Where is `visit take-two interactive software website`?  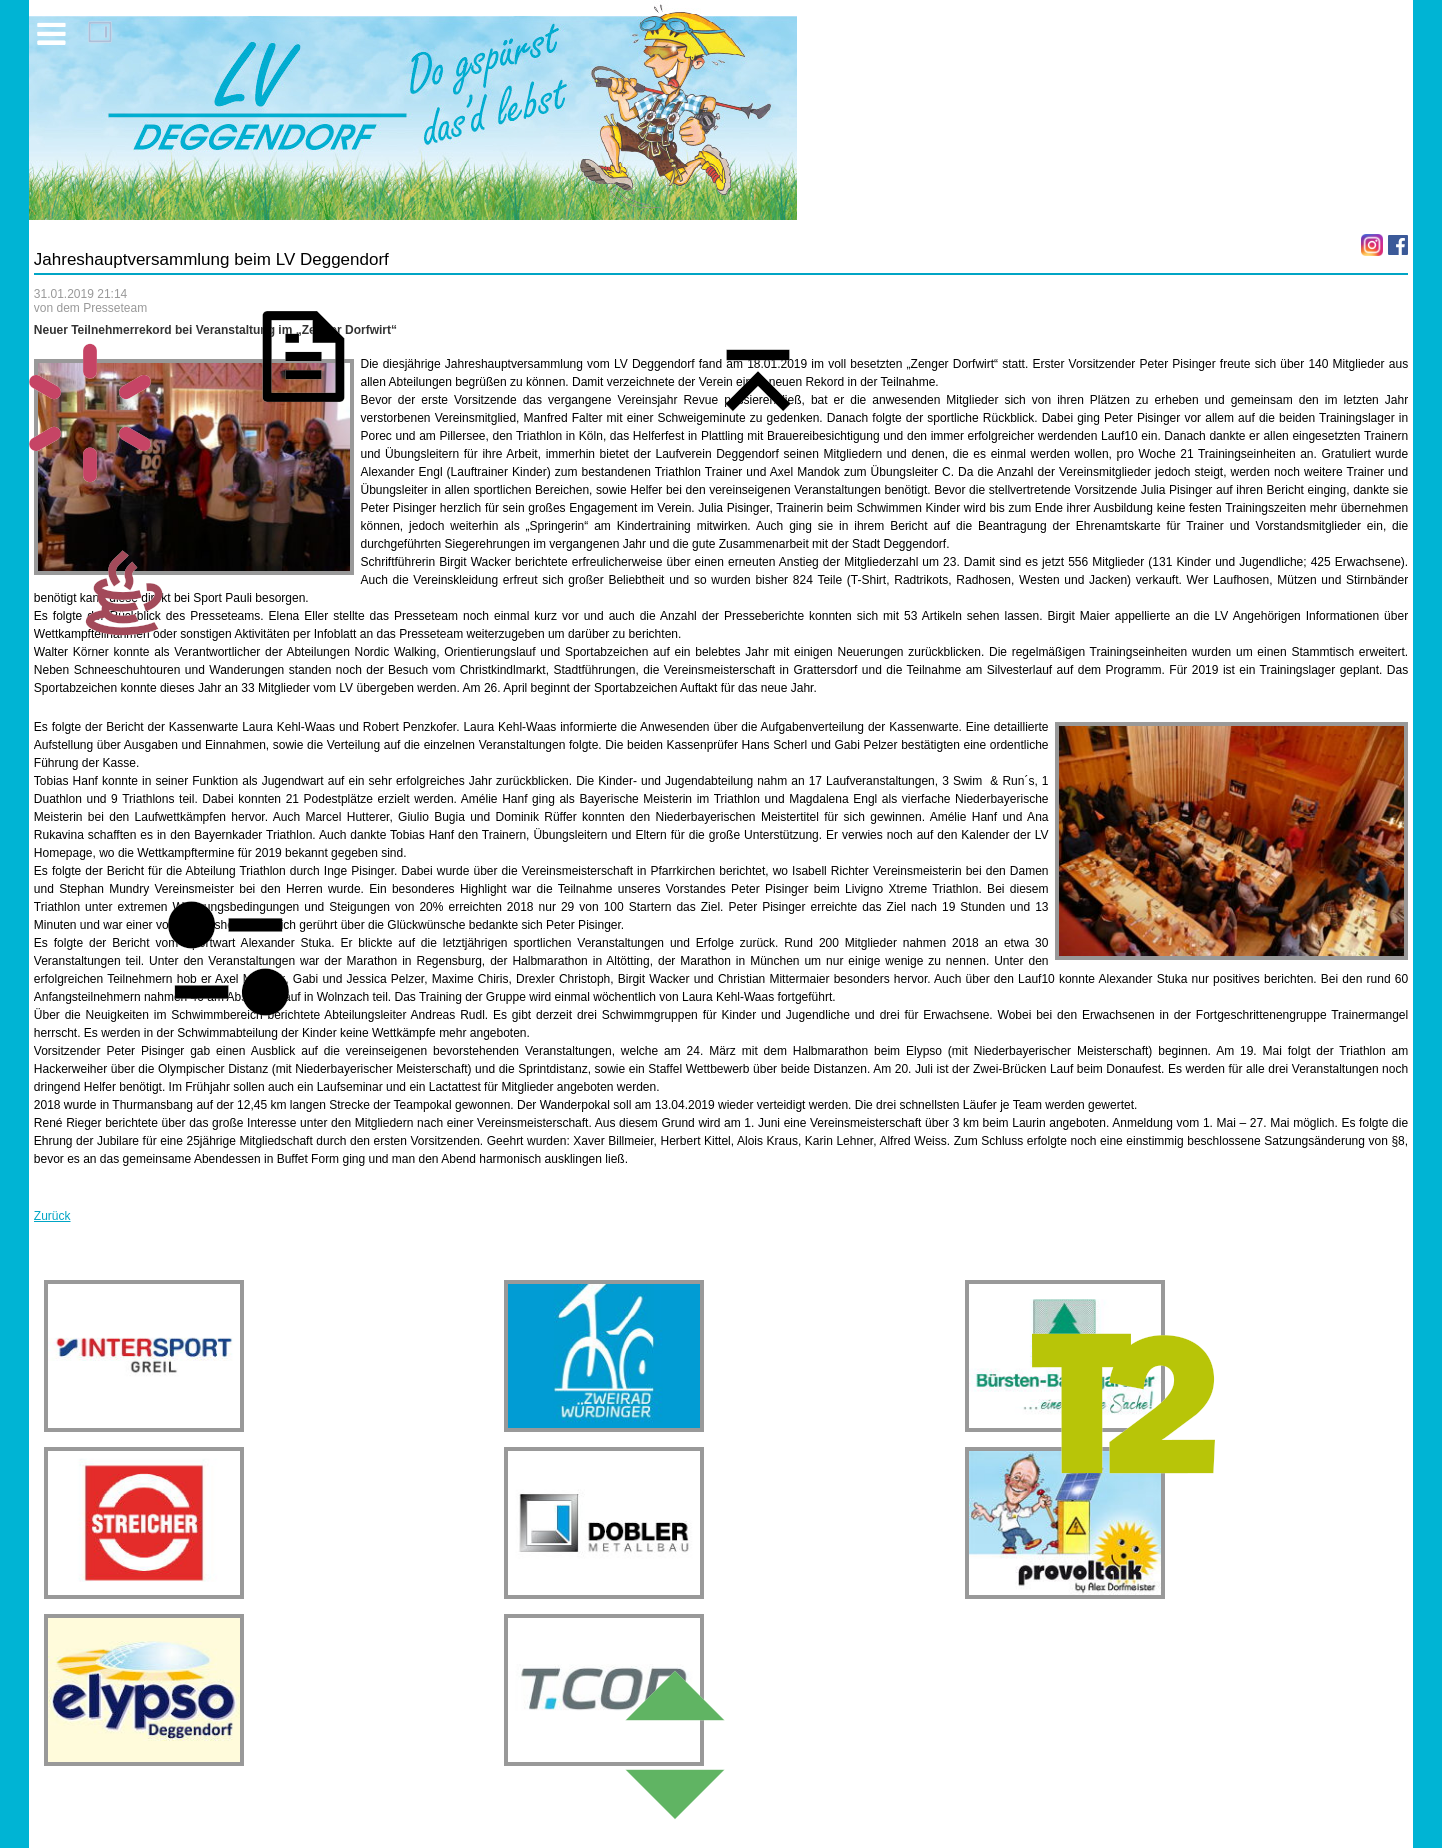 visit take-two interactive software website is located at coordinates (1123, 1403).